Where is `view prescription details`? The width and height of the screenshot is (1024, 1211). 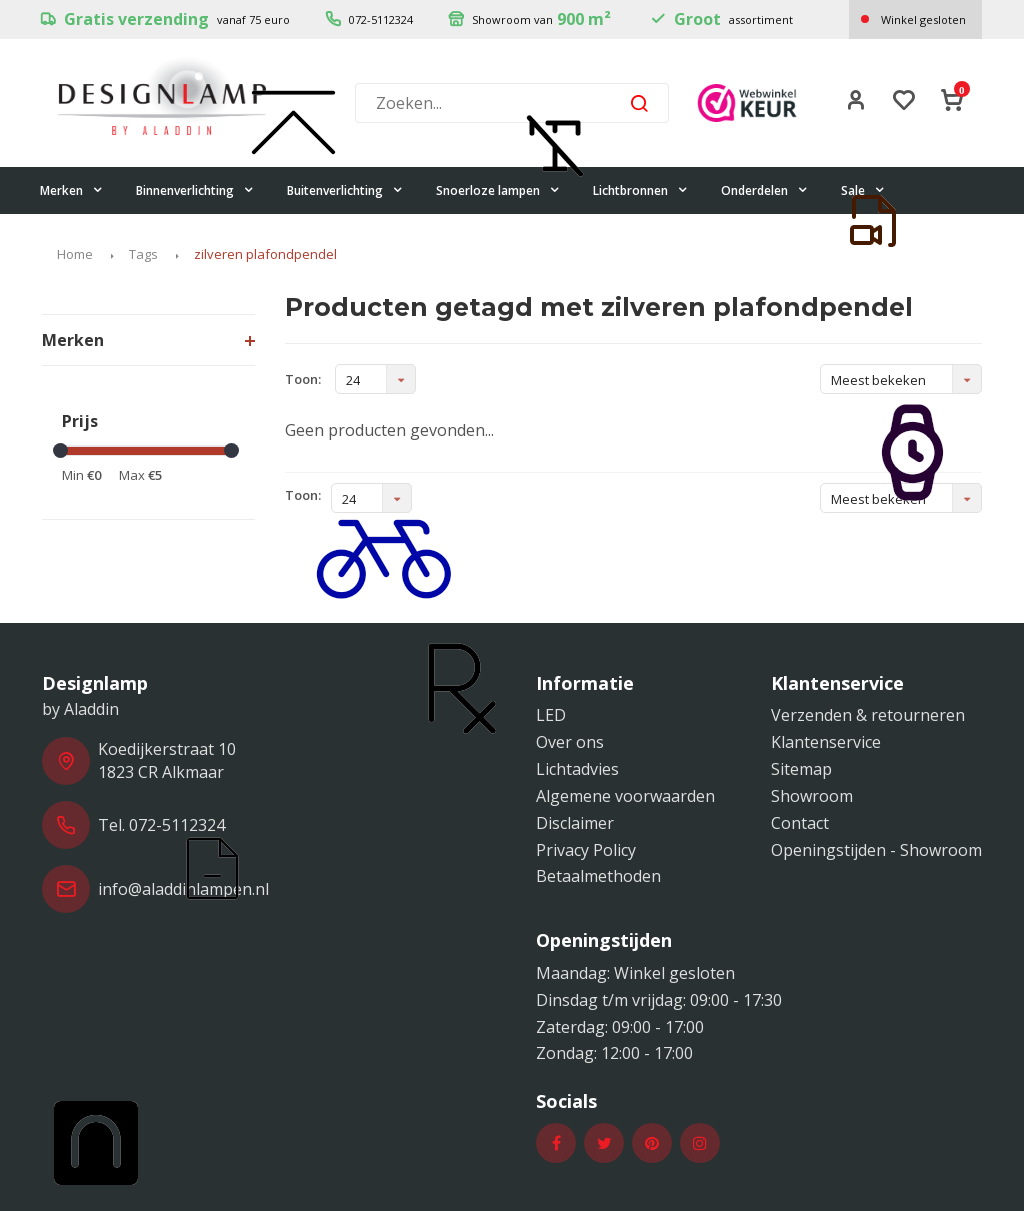
view prescription details is located at coordinates (458, 688).